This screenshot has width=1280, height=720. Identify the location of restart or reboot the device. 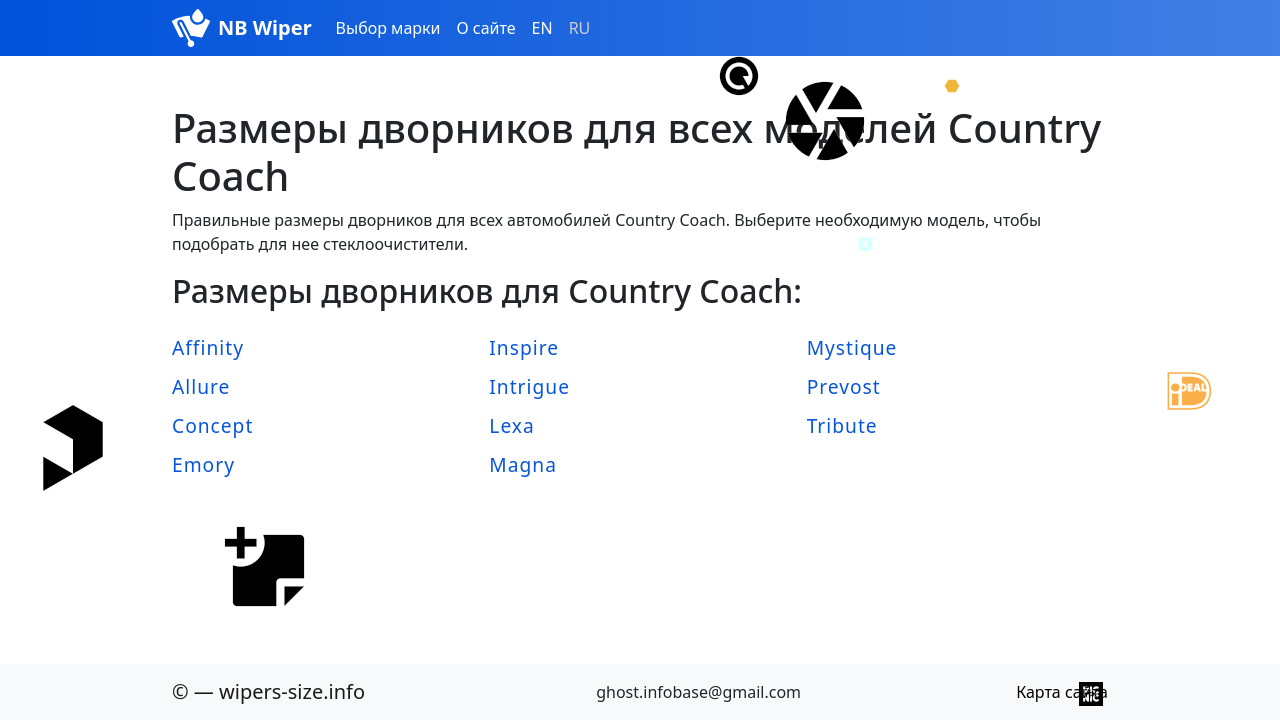
(739, 76).